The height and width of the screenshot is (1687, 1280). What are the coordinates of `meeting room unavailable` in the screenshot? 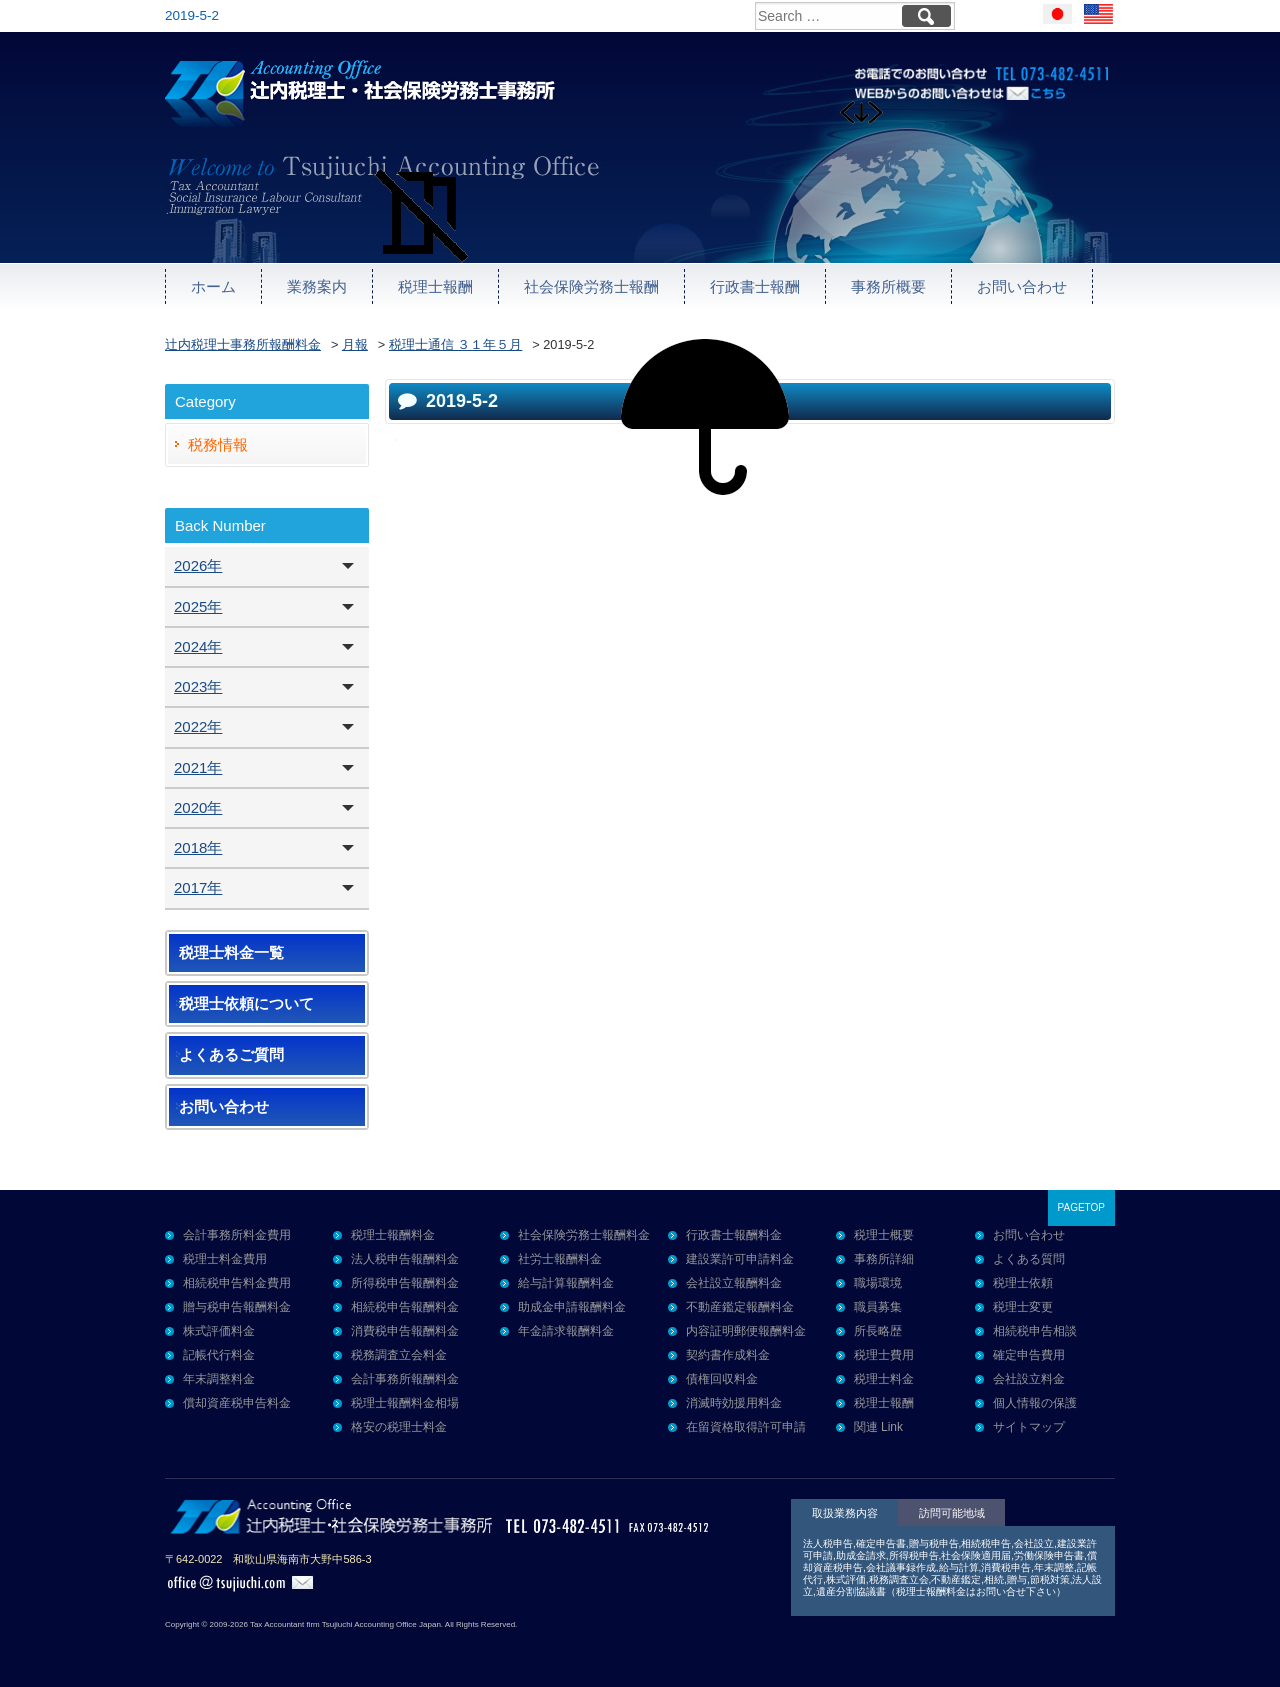 It's located at (424, 213).